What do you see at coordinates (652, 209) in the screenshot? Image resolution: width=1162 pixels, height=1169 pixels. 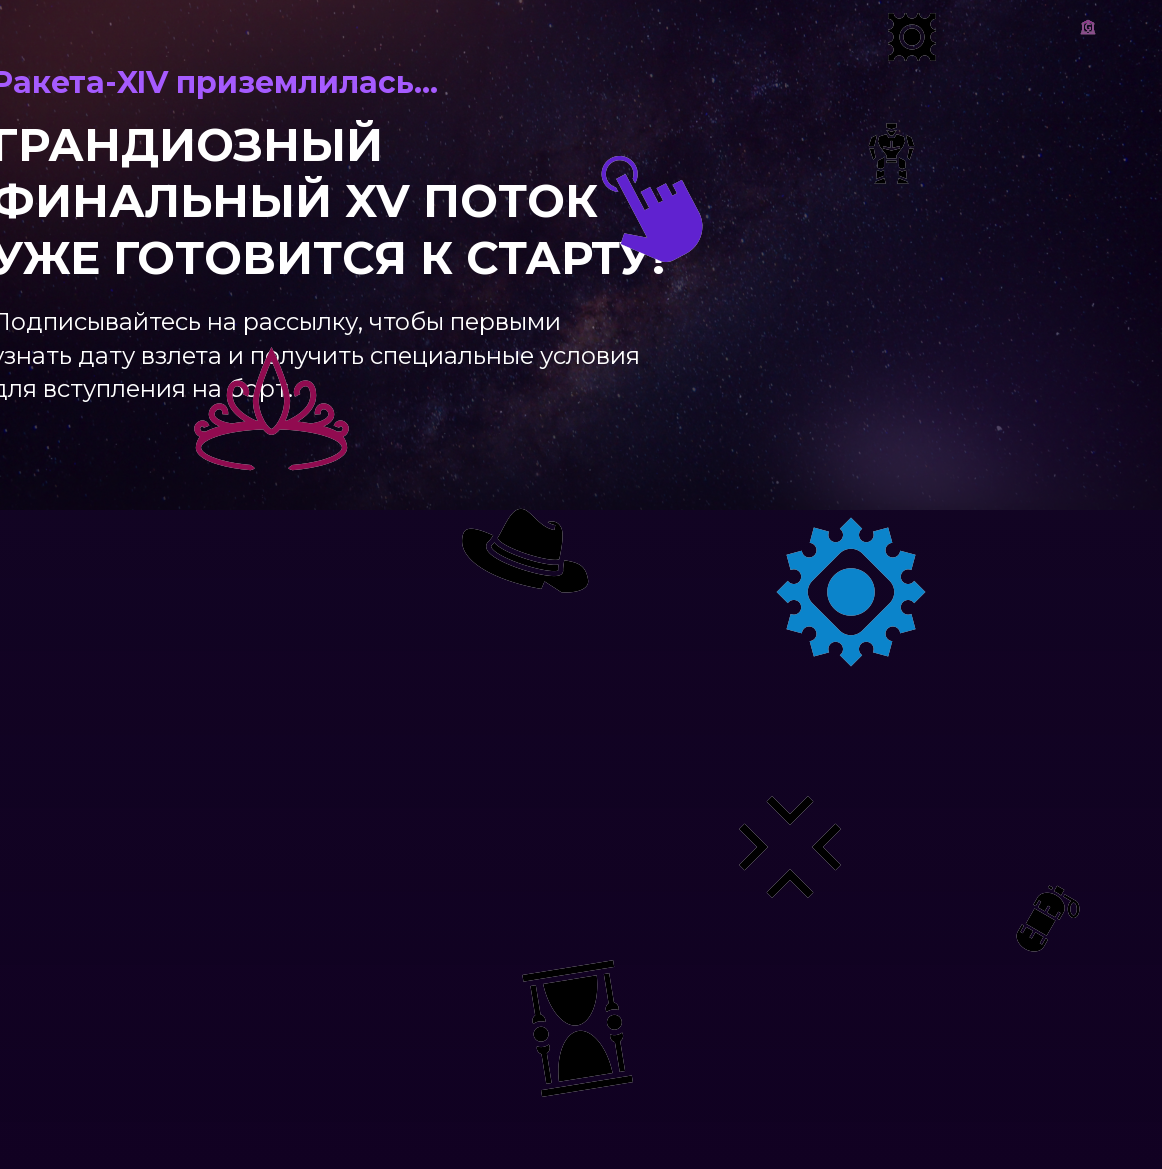 I see `tap or click to interact` at bounding box center [652, 209].